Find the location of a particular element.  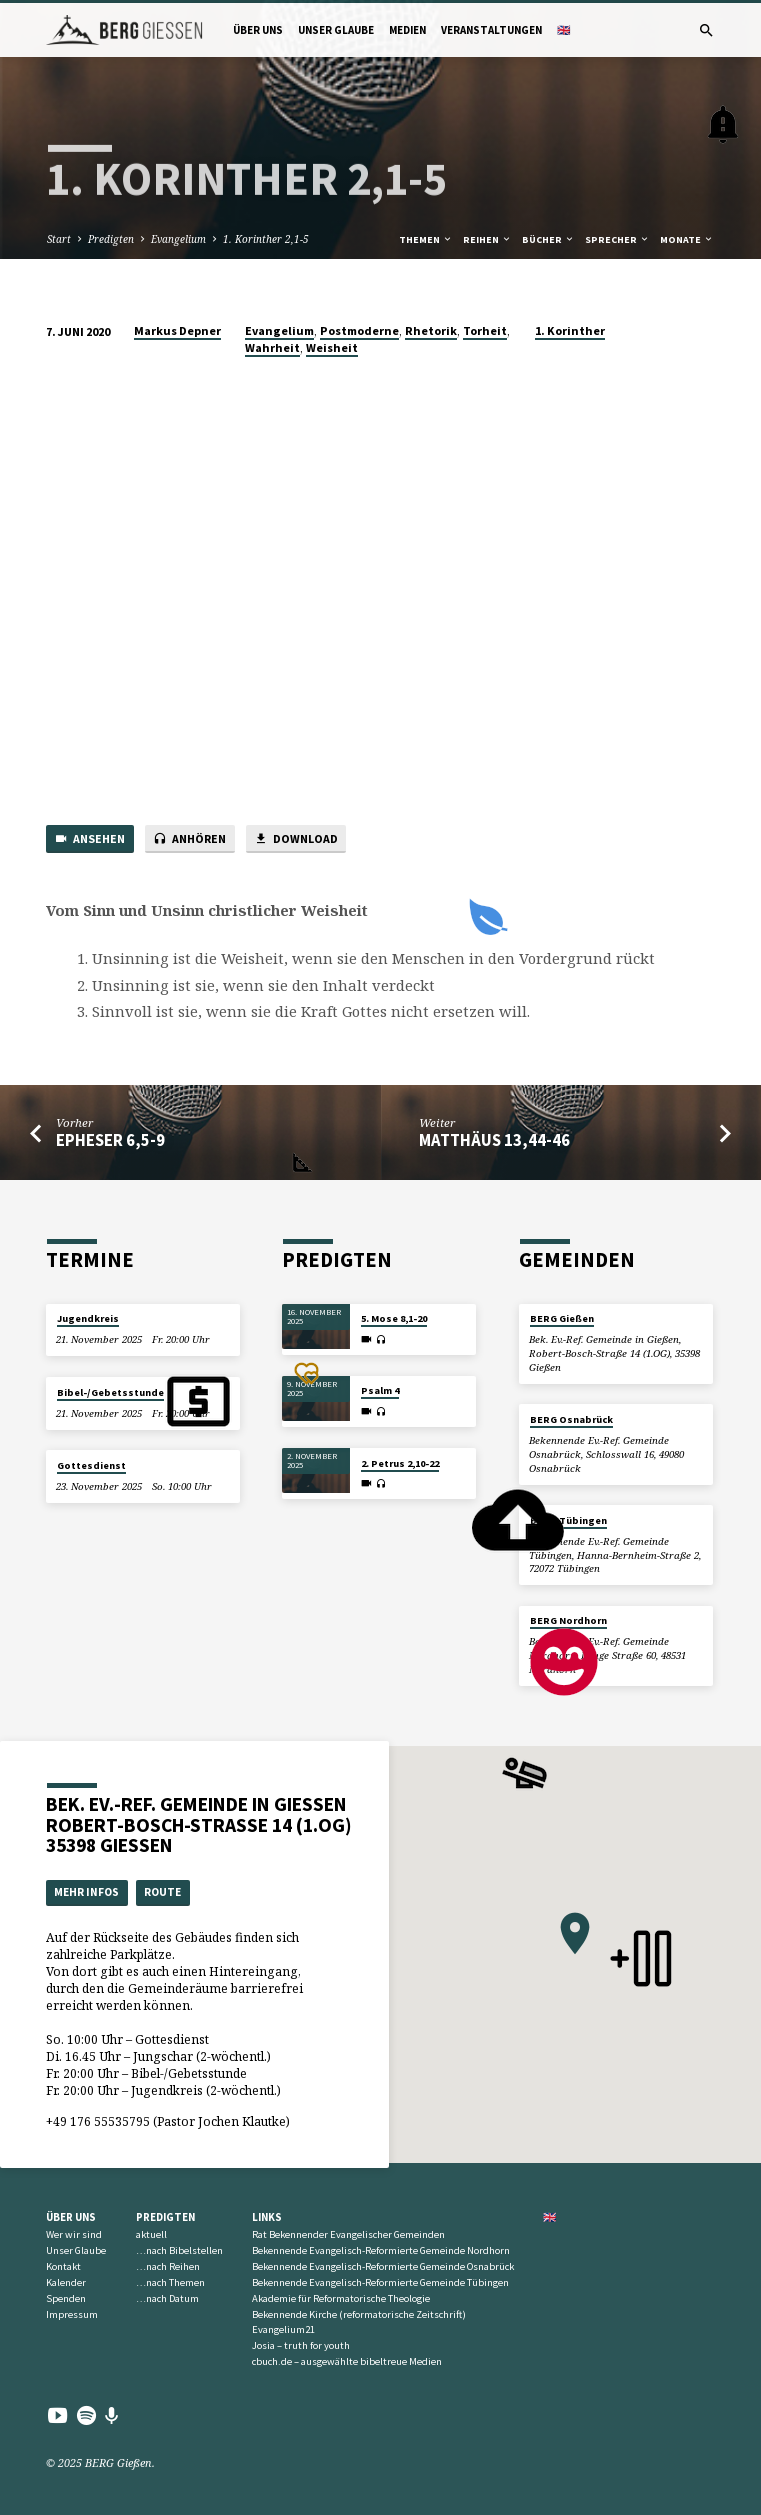

measure area or square footage is located at coordinates (303, 1162).